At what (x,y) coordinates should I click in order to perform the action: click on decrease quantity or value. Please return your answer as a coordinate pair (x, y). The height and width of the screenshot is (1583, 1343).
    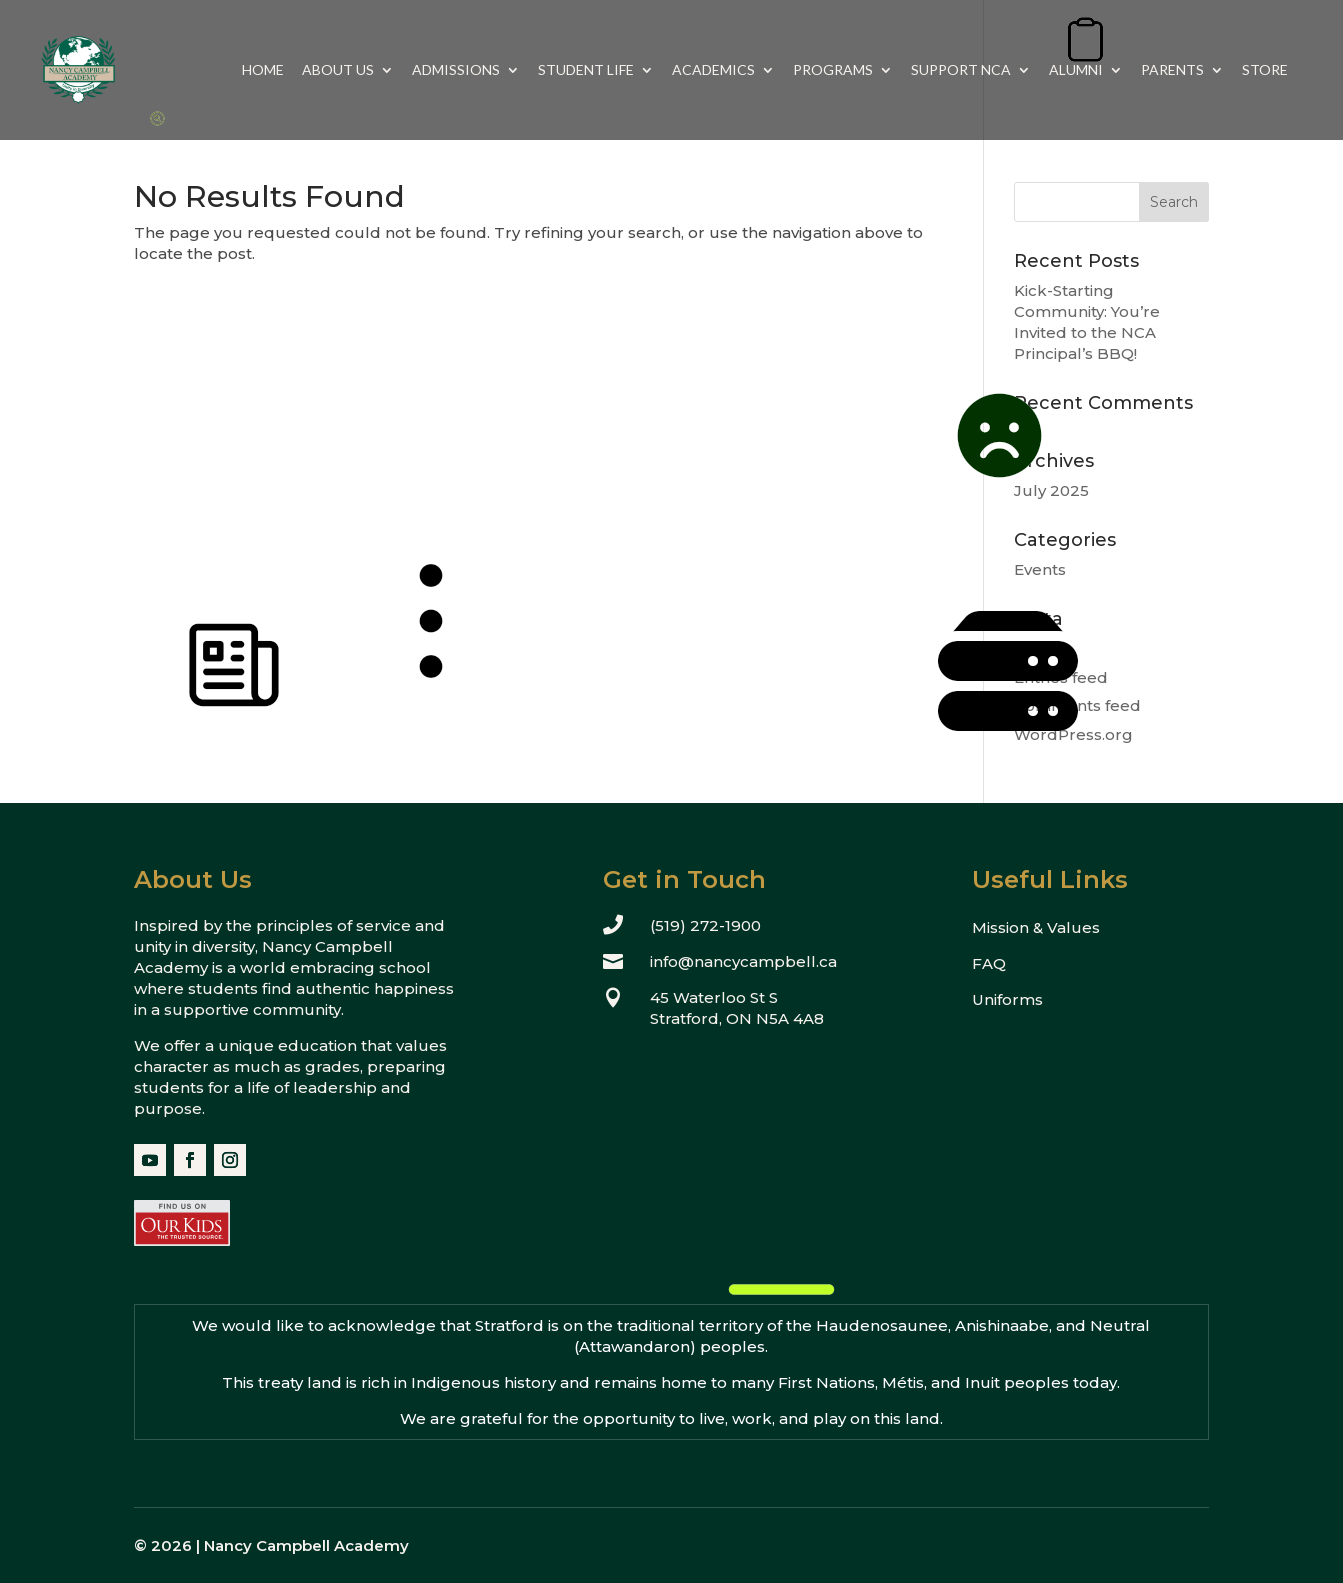
    Looking at the image, I should click on (781, 1289).